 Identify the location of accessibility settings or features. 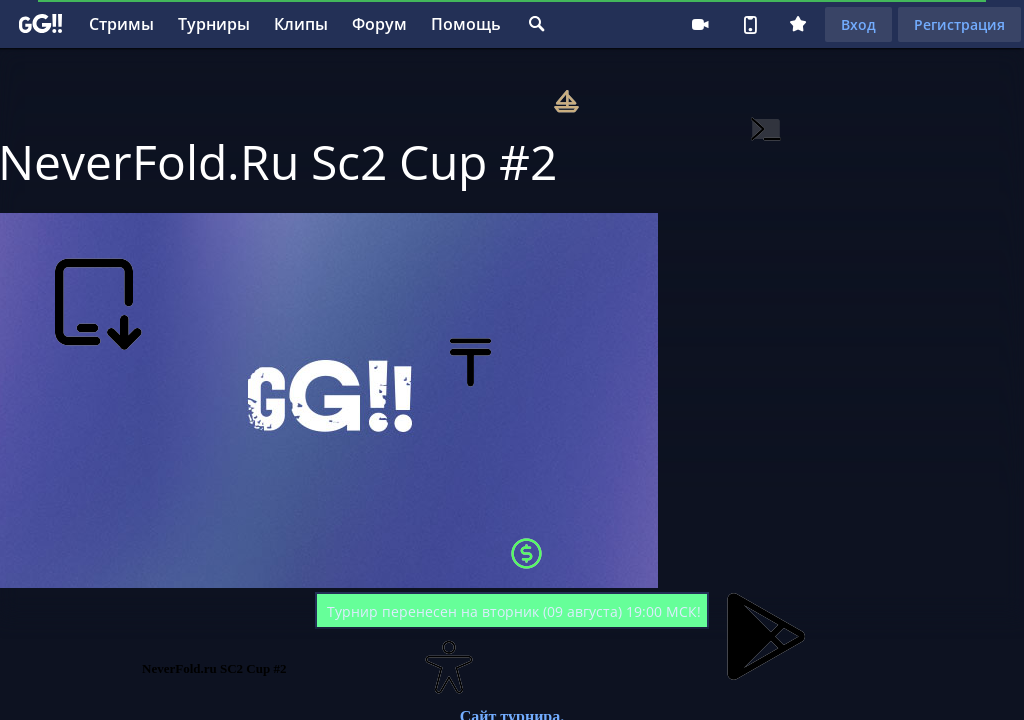
(449, 668).